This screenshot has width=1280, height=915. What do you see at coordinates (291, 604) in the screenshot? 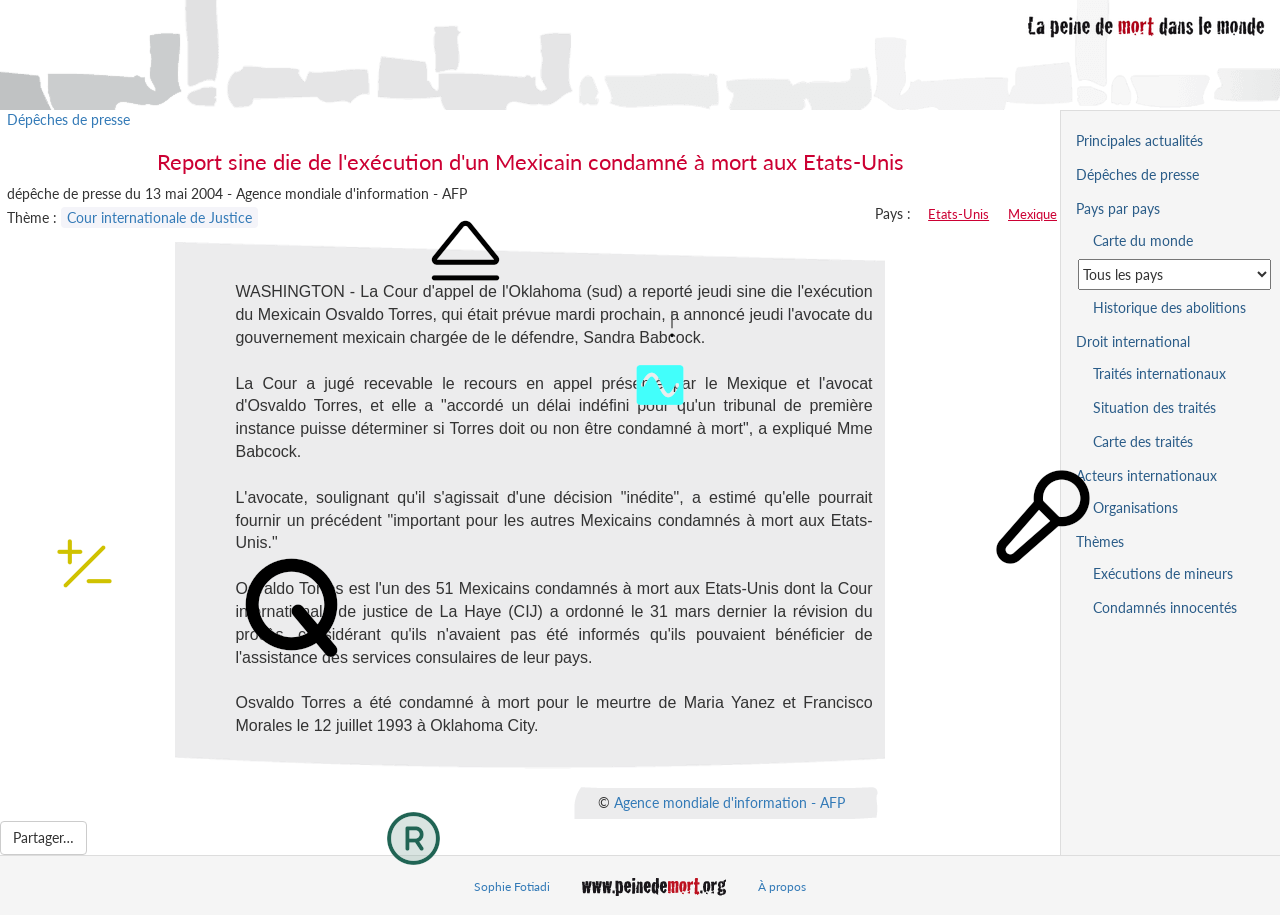
I see `represents the letter Q in text or labels` at bounding box center [291, 604].